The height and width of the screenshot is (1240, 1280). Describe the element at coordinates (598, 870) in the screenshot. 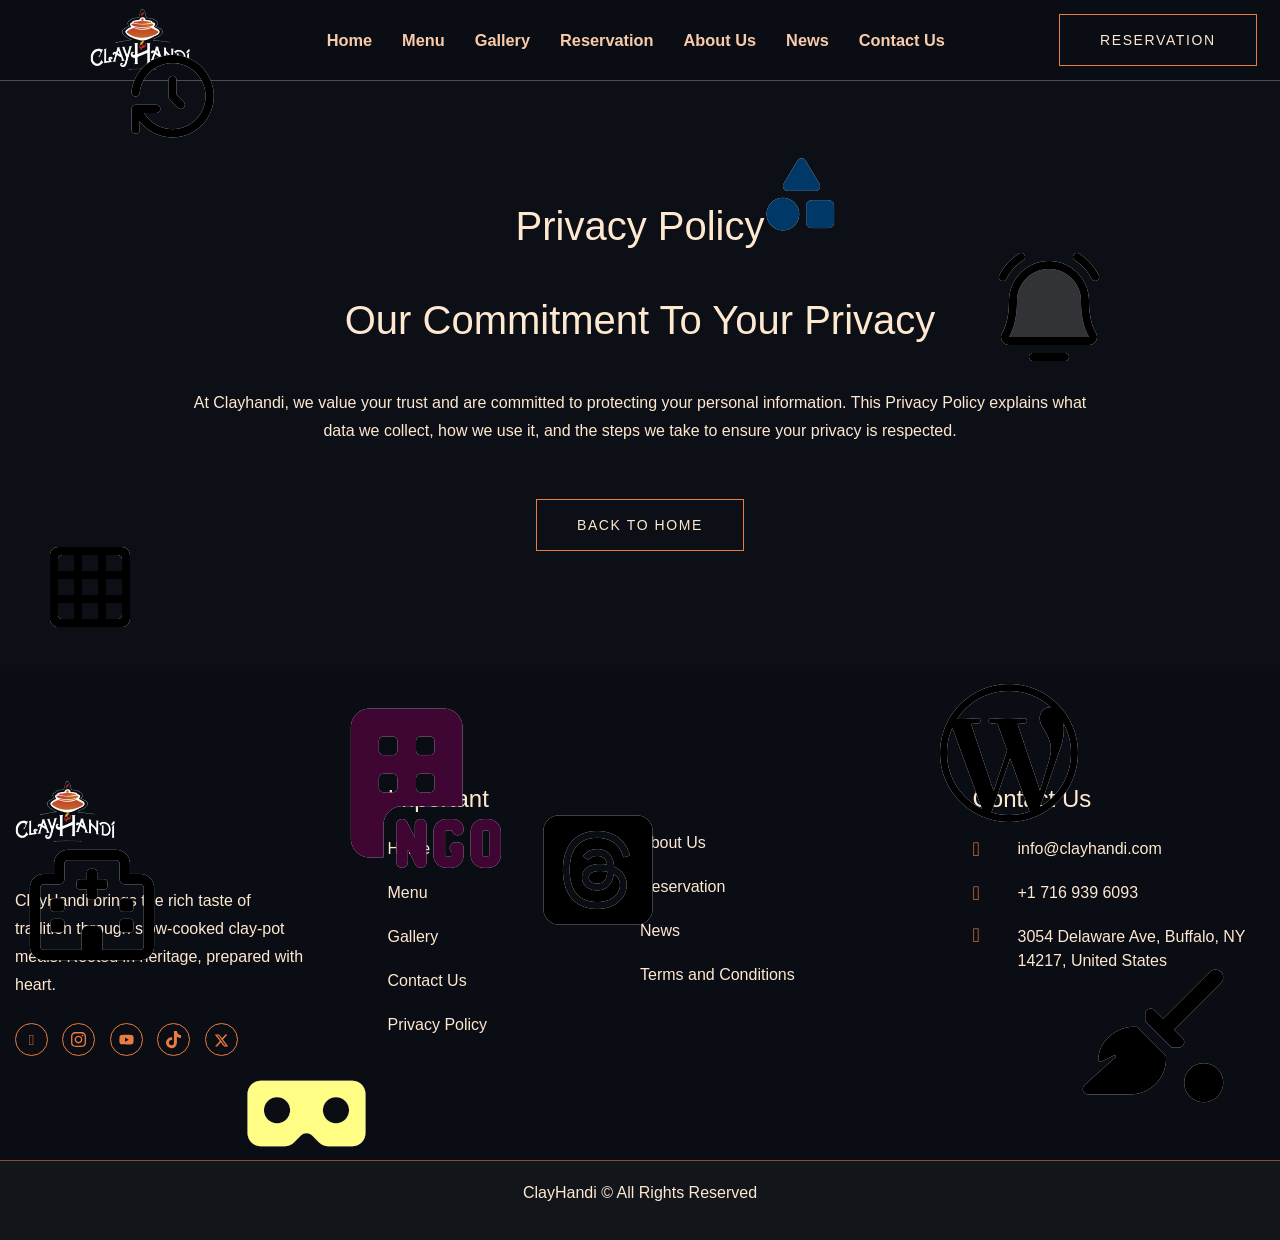

I see `open the Threads app` at that location.